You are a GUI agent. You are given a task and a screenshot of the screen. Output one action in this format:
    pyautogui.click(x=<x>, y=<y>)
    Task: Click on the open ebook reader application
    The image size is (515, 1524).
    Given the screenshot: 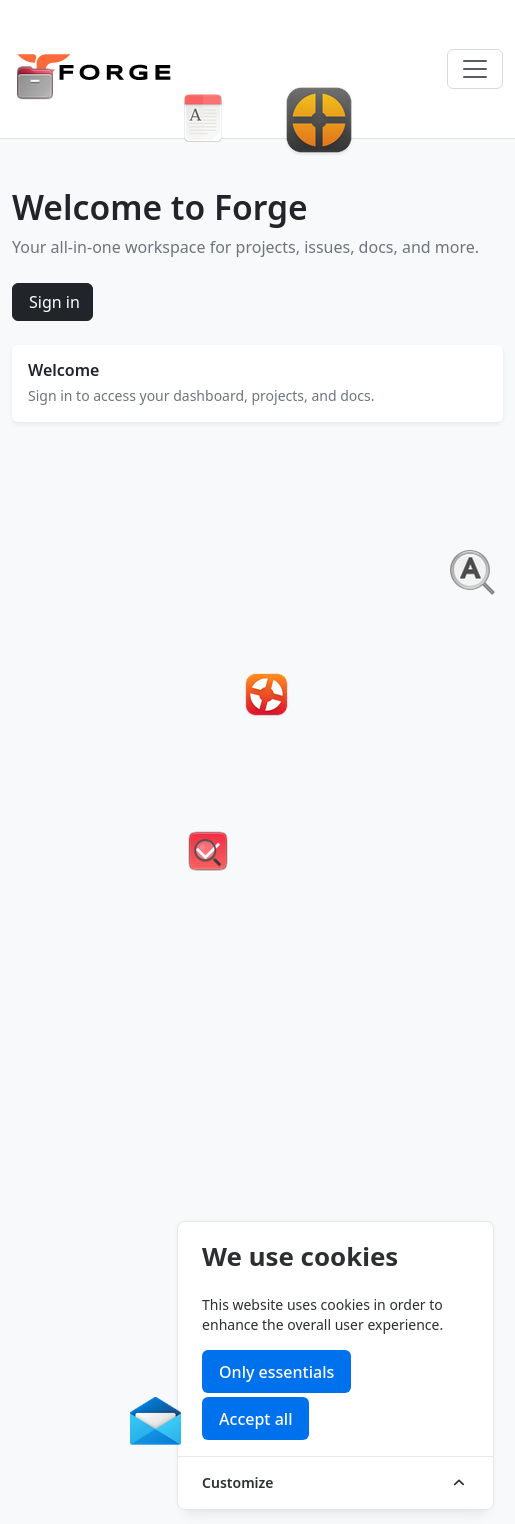 What is the action you would take?
    pyautogui.click(x=203, y=118)
    